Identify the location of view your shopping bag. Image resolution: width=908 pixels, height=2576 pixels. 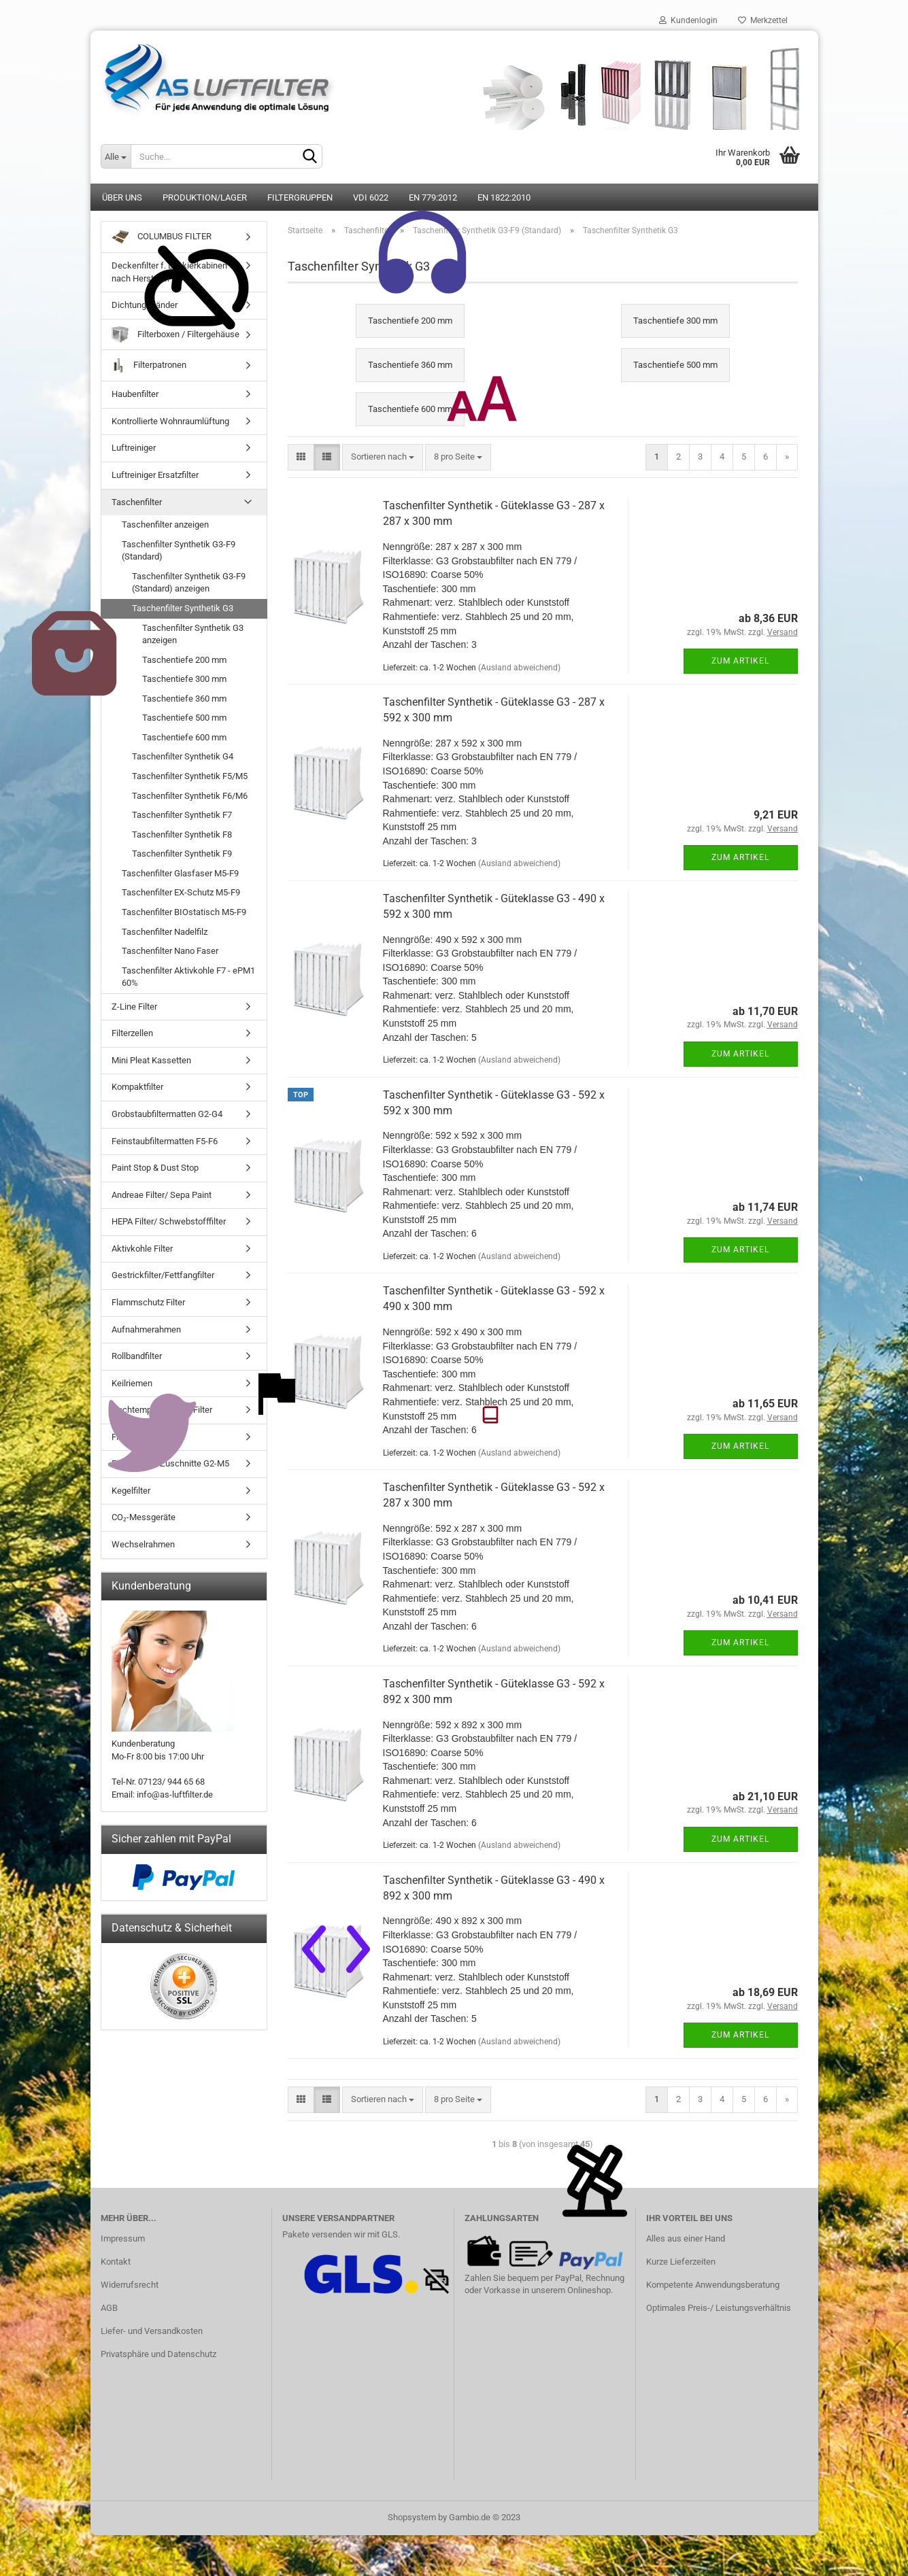
(74, 653).